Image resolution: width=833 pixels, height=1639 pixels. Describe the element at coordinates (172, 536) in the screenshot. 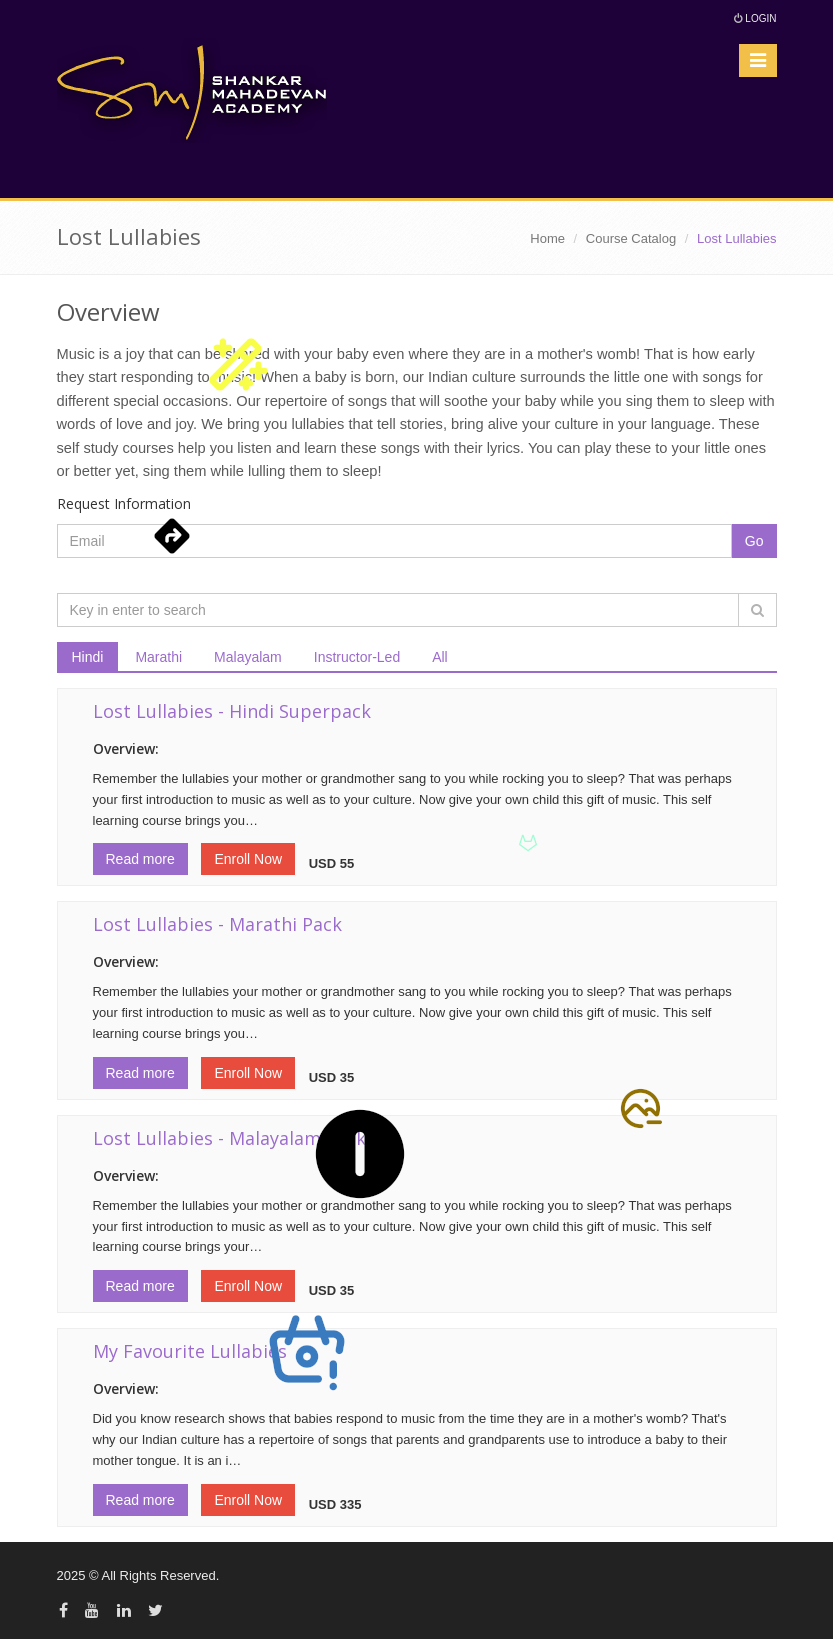

I see `turn right navigation instruction` at that location.